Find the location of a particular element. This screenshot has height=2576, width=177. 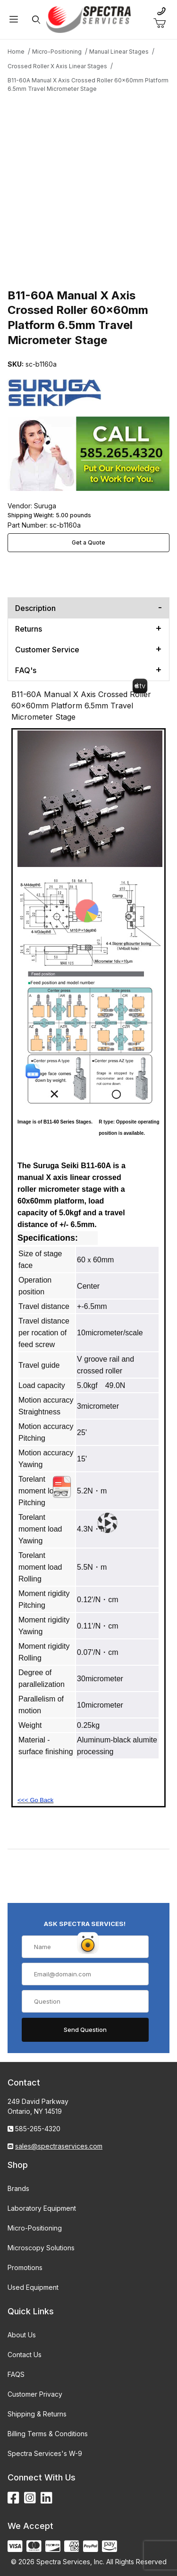

open lollypop music player is located at coordinates (107, 1523).